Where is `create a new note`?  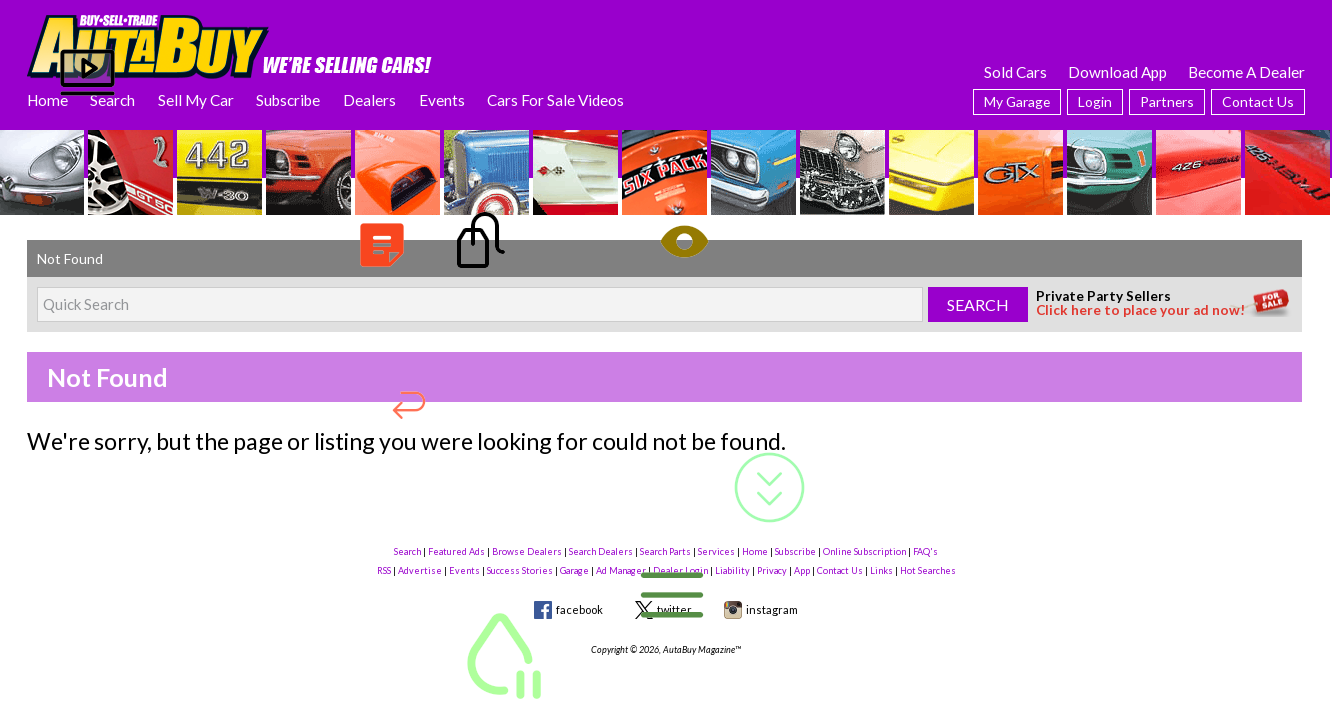 create a new note is located at coordinates (382, 245).